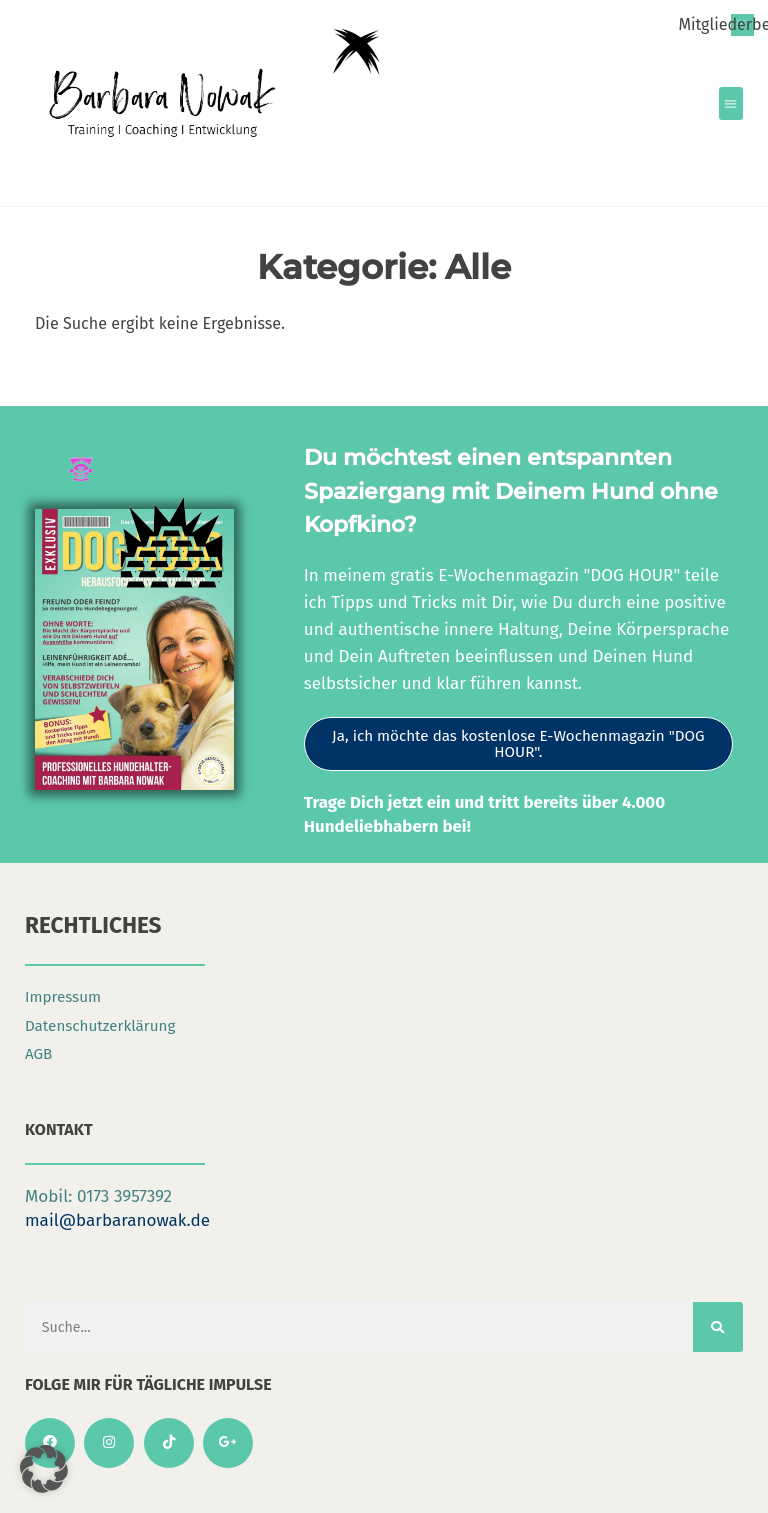 The height and width of the screenshot is (1513, 768). Describe the element at coordinates (81, 469) in the screenshot. I see `decorative tribal or aztec-themed game badge` at that location.